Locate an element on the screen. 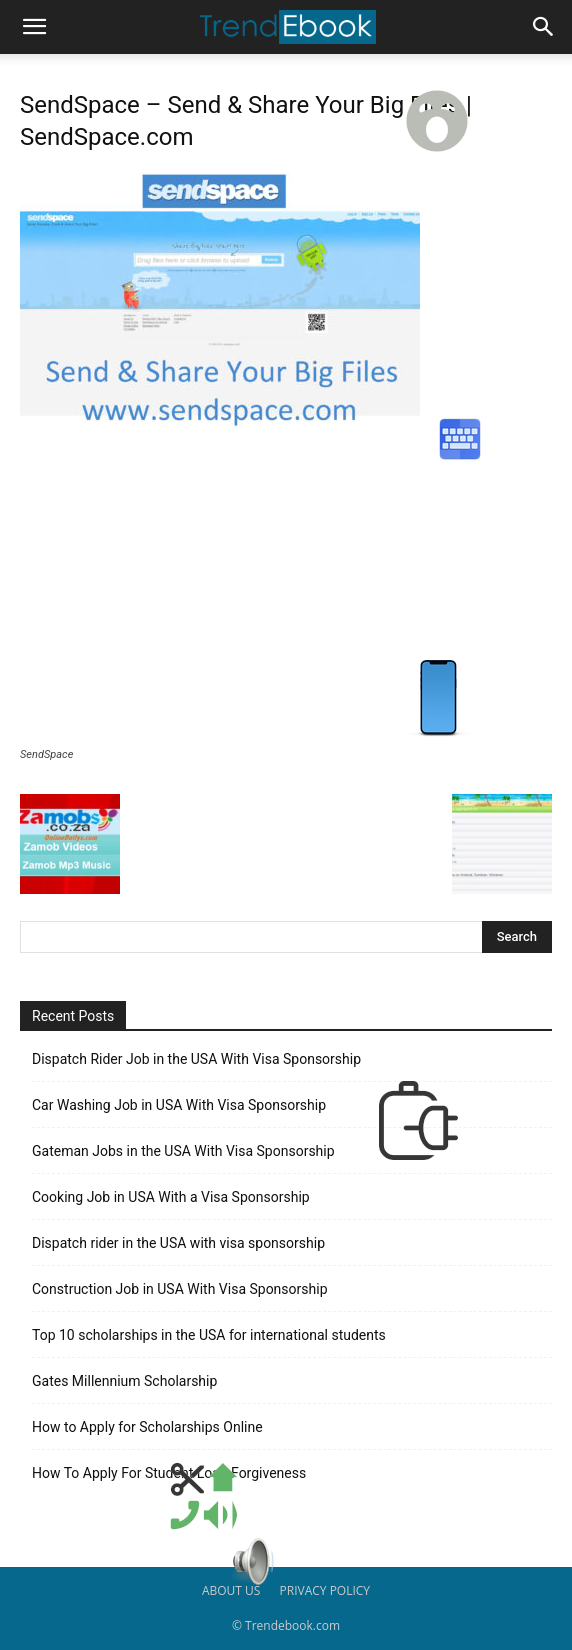 Image resolution: width=572 pixels, height=1650 pixels. open GTK icon browser application is located at coordinates (204, 1496).